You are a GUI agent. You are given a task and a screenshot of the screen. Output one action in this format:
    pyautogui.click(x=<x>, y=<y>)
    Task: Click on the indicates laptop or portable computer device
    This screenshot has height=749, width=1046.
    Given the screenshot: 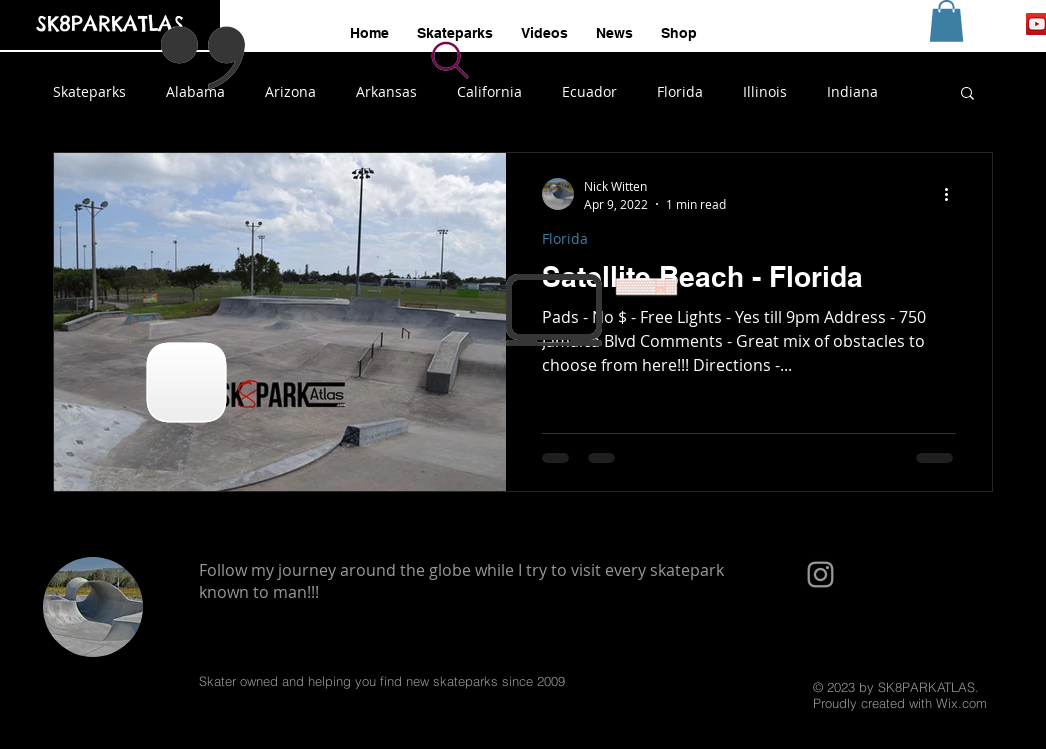 What is the action you would take?
    pyautogui.click(x=554, y=310)
    